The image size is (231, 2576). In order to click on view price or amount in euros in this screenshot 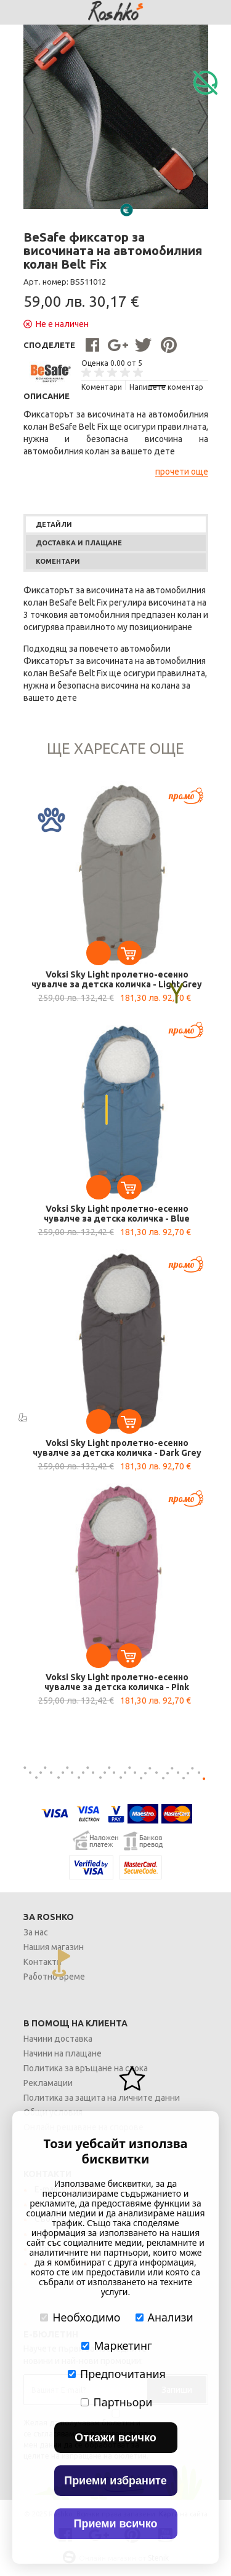, I will do `click(126, 210)`.